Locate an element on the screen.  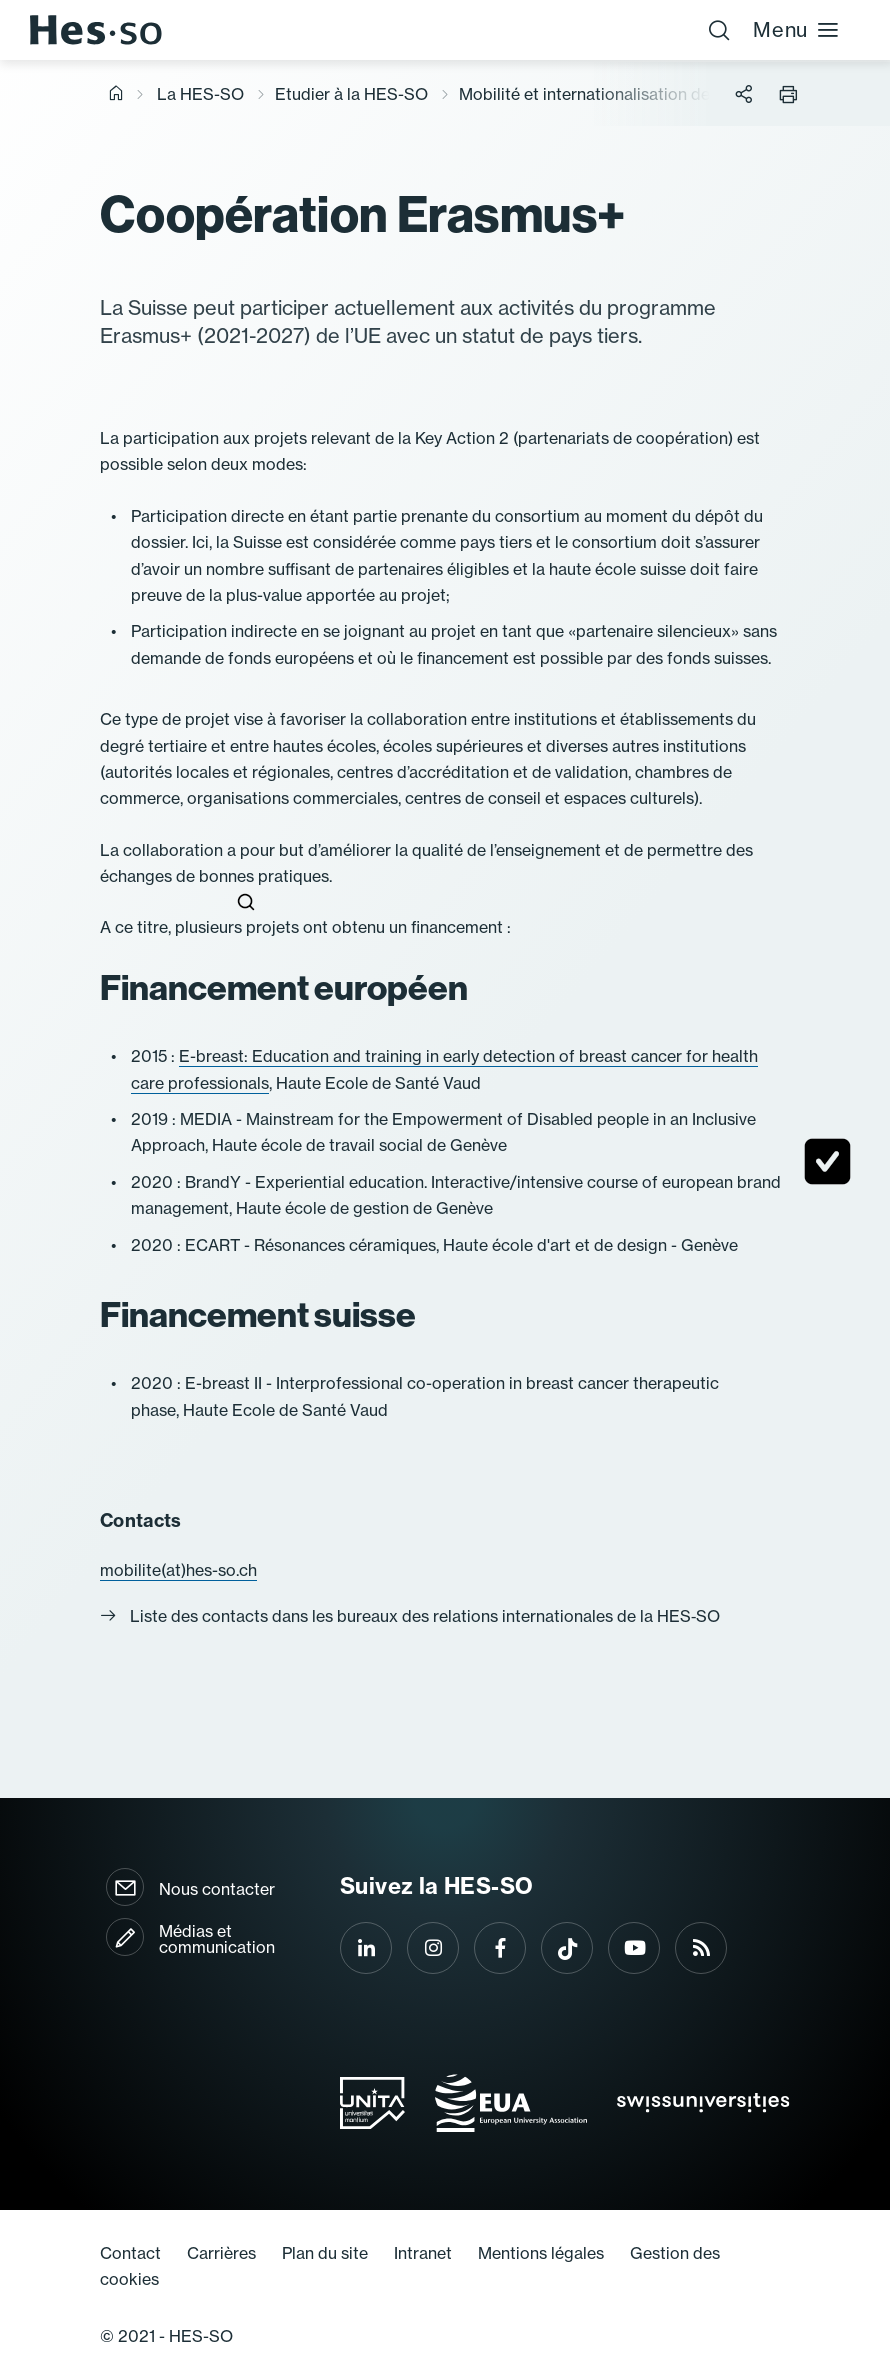
search for content or items is located at coordinates (246, 902).